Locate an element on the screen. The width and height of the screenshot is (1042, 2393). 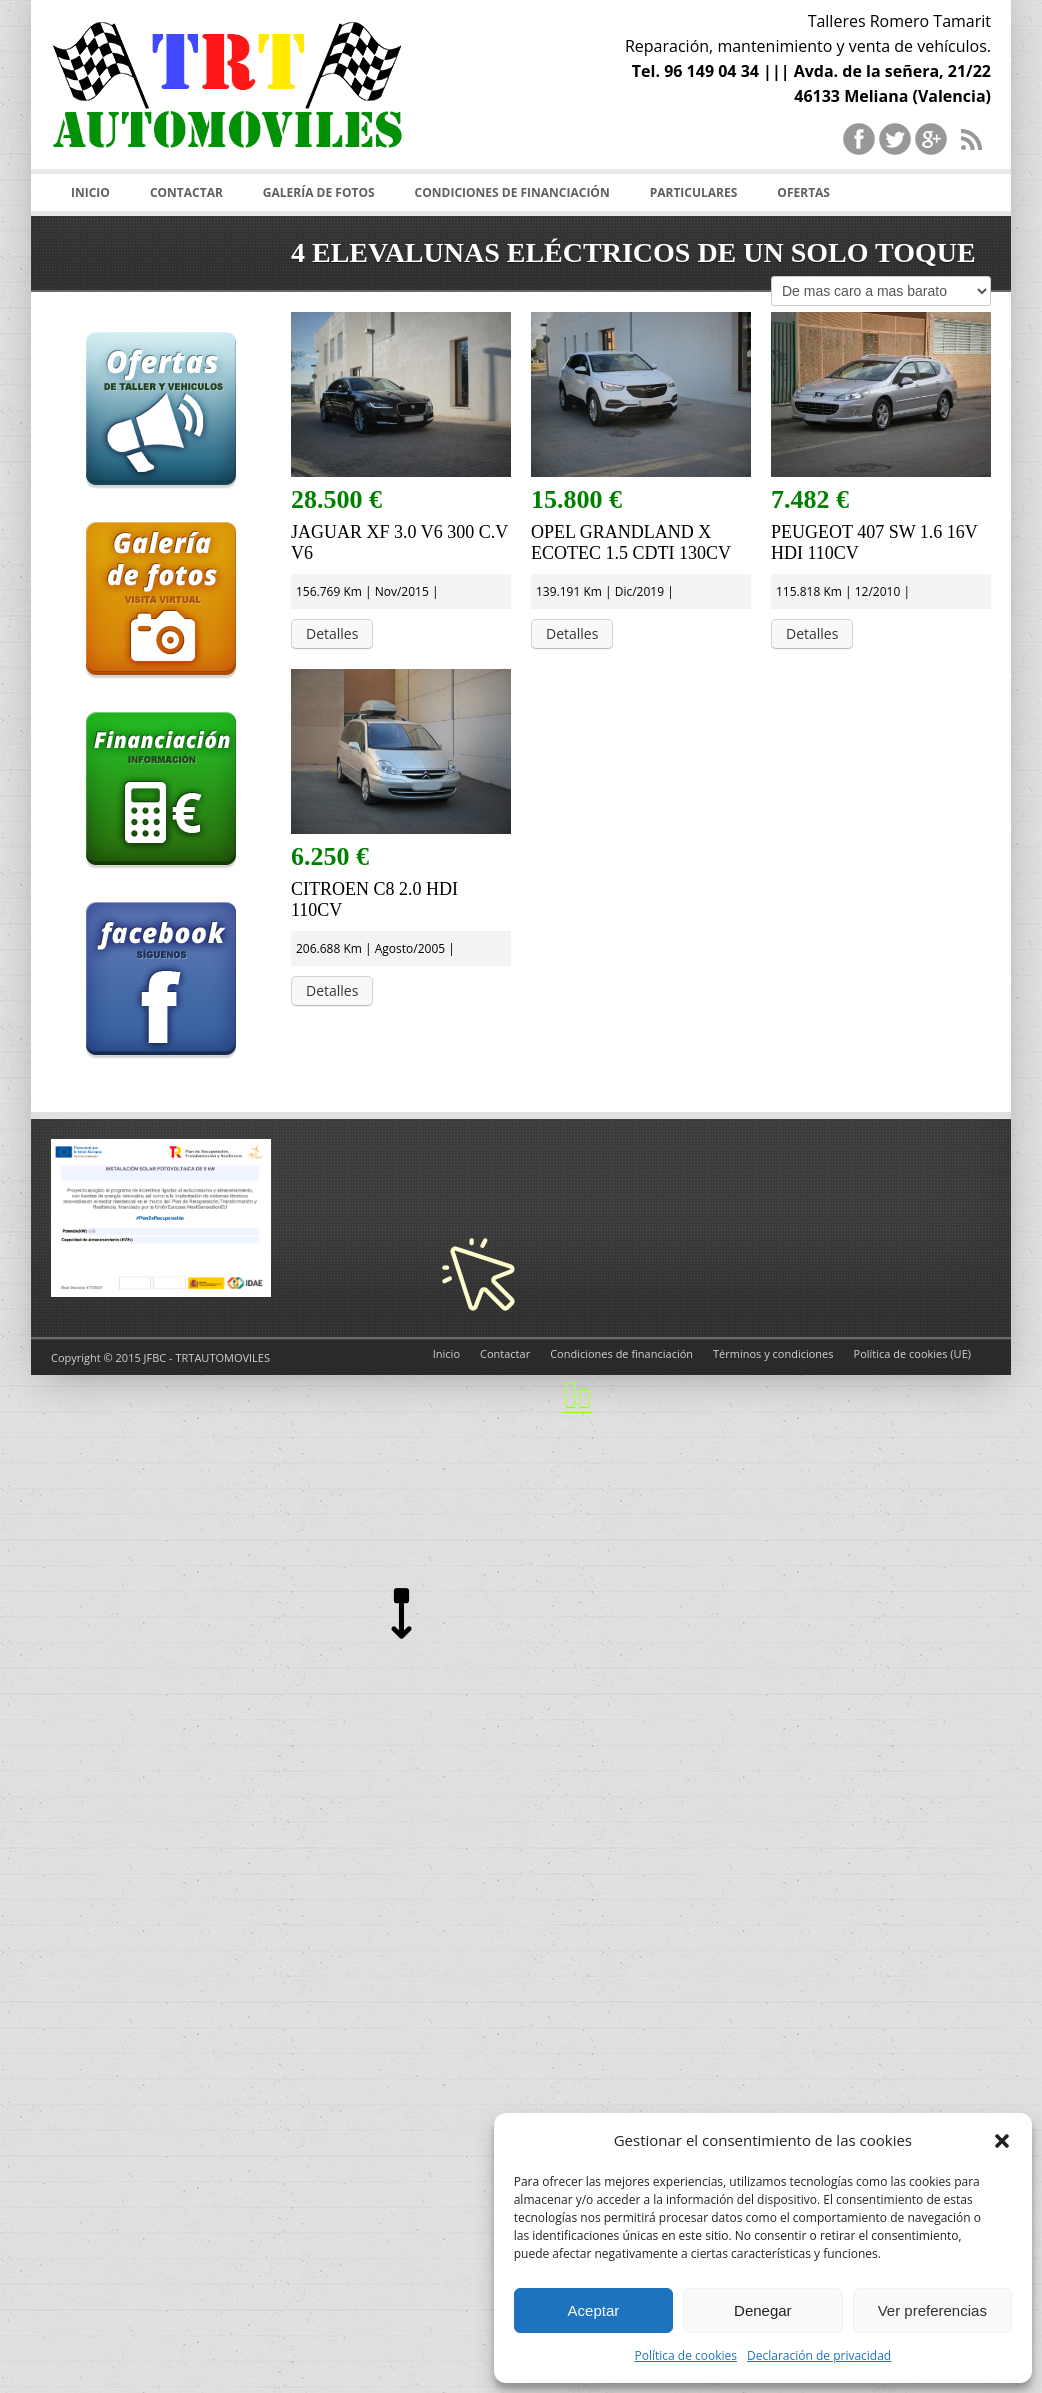
download or save content is located at coordinates (401, 1613).